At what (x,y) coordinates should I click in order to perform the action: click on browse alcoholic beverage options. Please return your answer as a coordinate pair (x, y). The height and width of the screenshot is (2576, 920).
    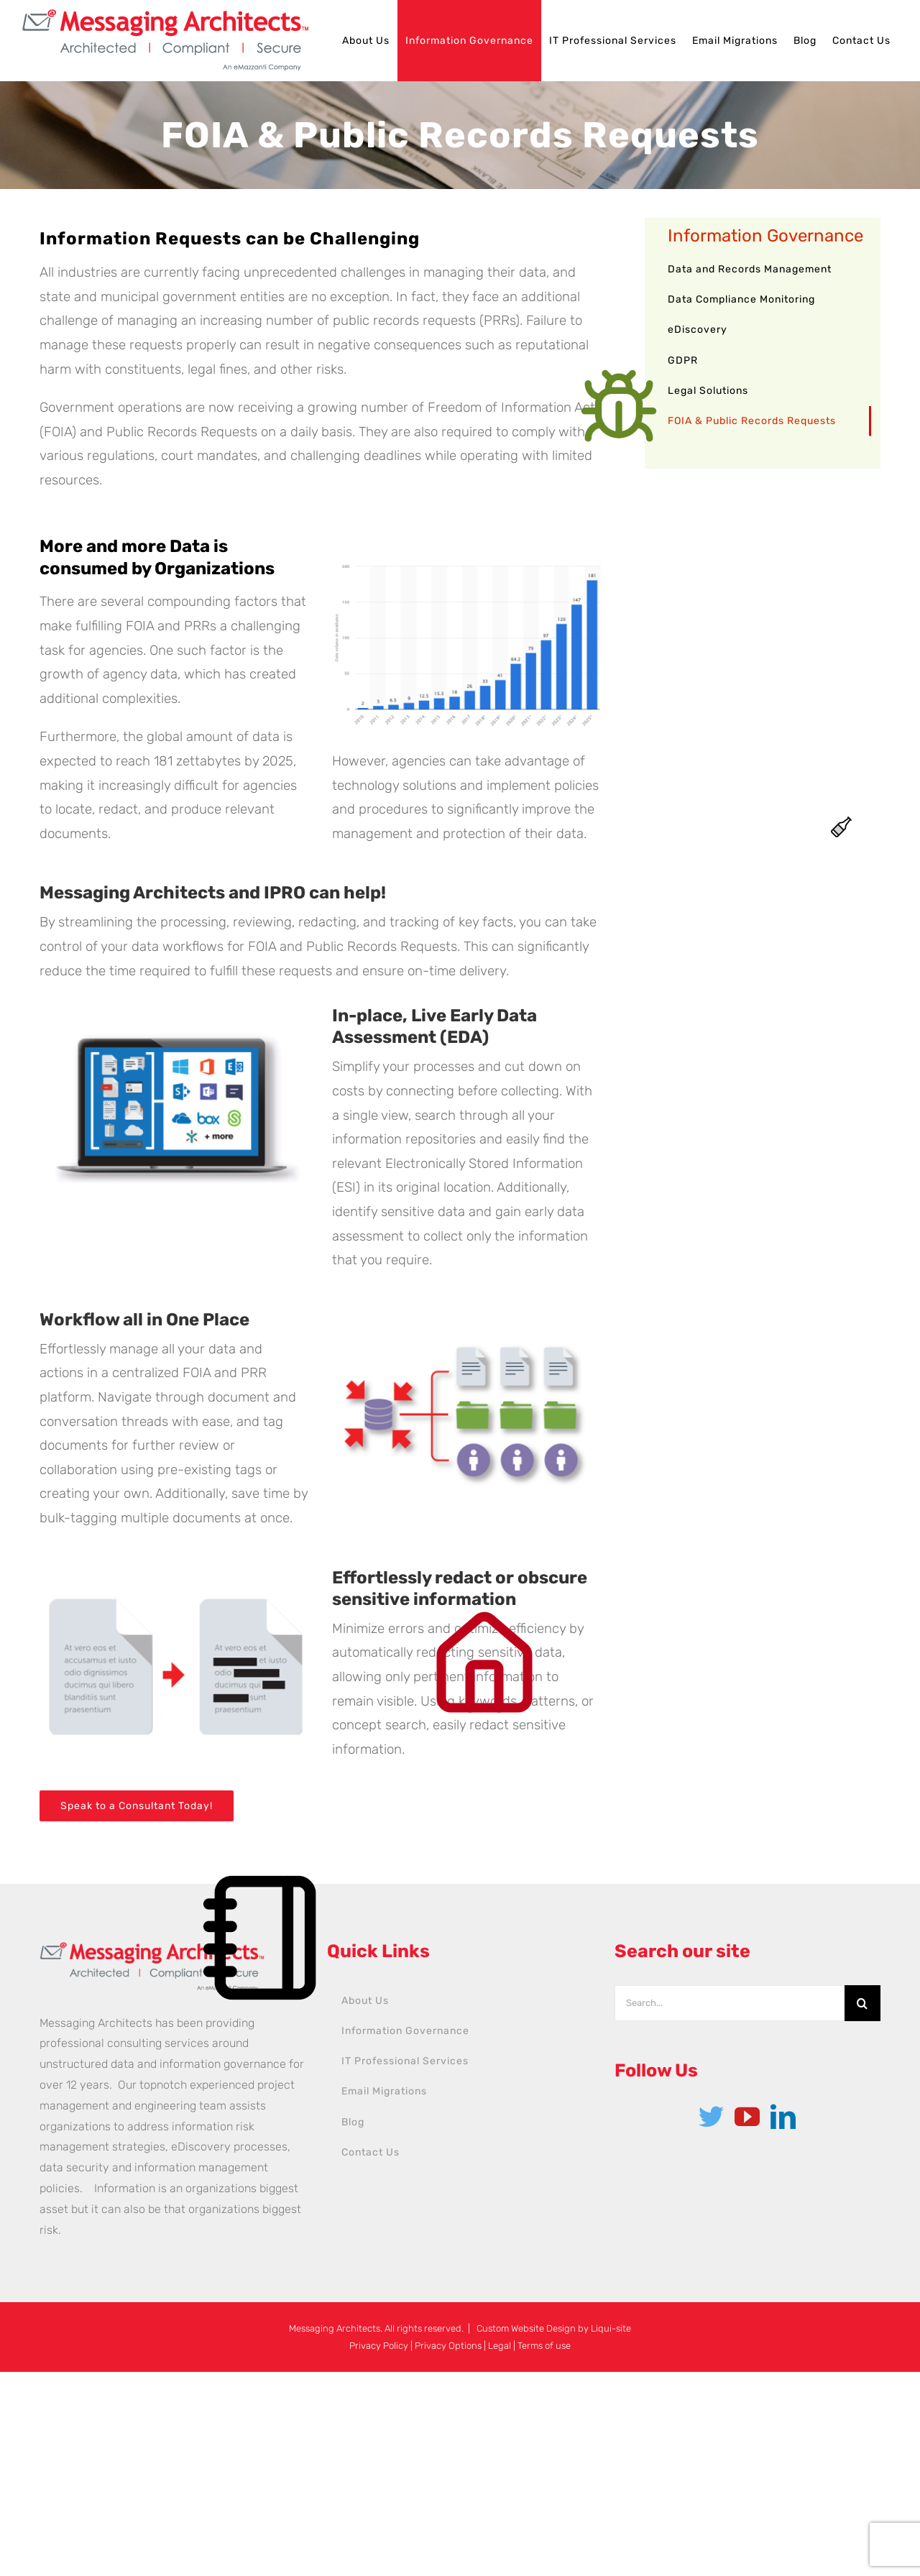
    Looking at the image, I should click on (841, 827).